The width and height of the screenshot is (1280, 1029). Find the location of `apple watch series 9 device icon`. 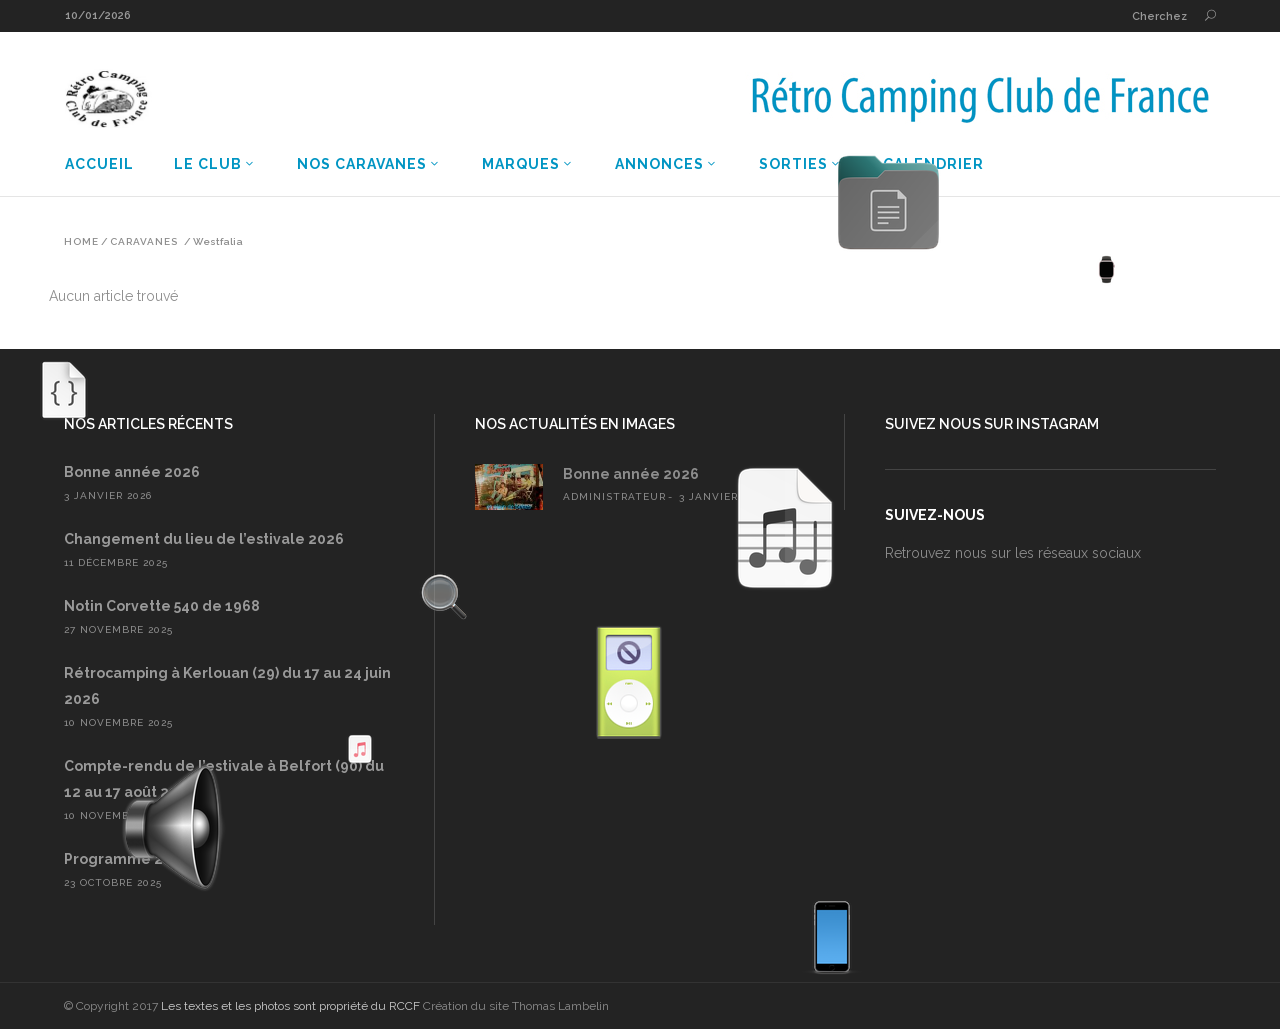

apple watch series 9 device icon is located at coordinates (1106, 269).